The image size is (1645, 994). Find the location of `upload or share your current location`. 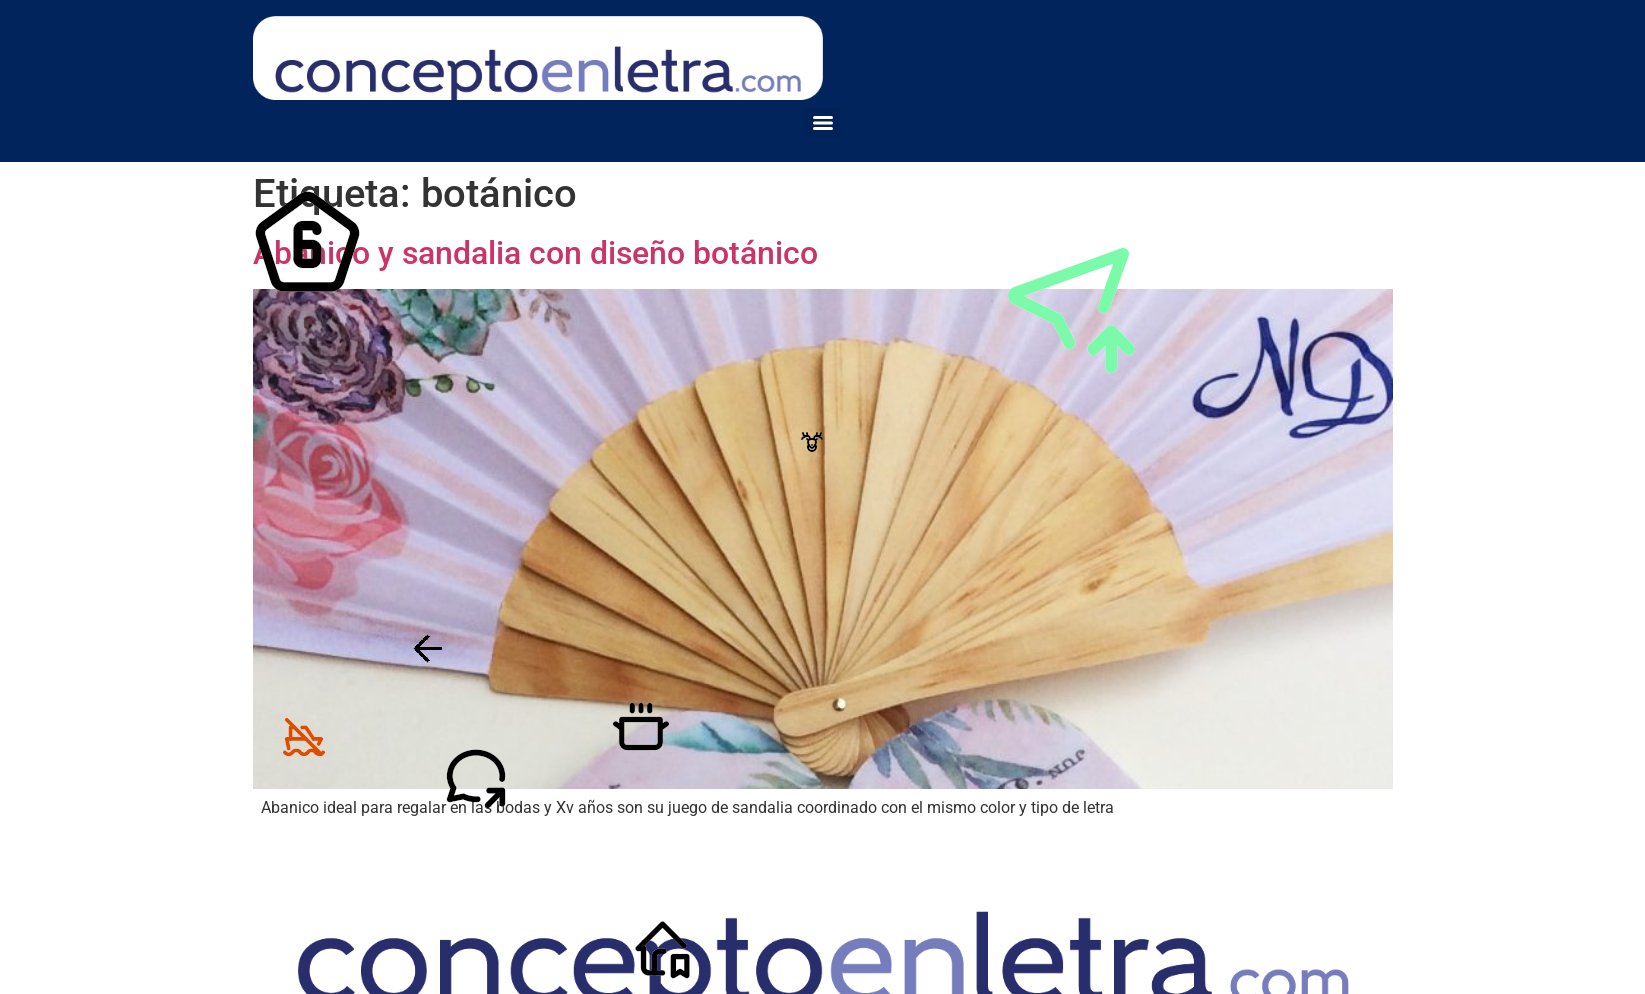

upload or share your current location is located at coordinates (1069, 307).